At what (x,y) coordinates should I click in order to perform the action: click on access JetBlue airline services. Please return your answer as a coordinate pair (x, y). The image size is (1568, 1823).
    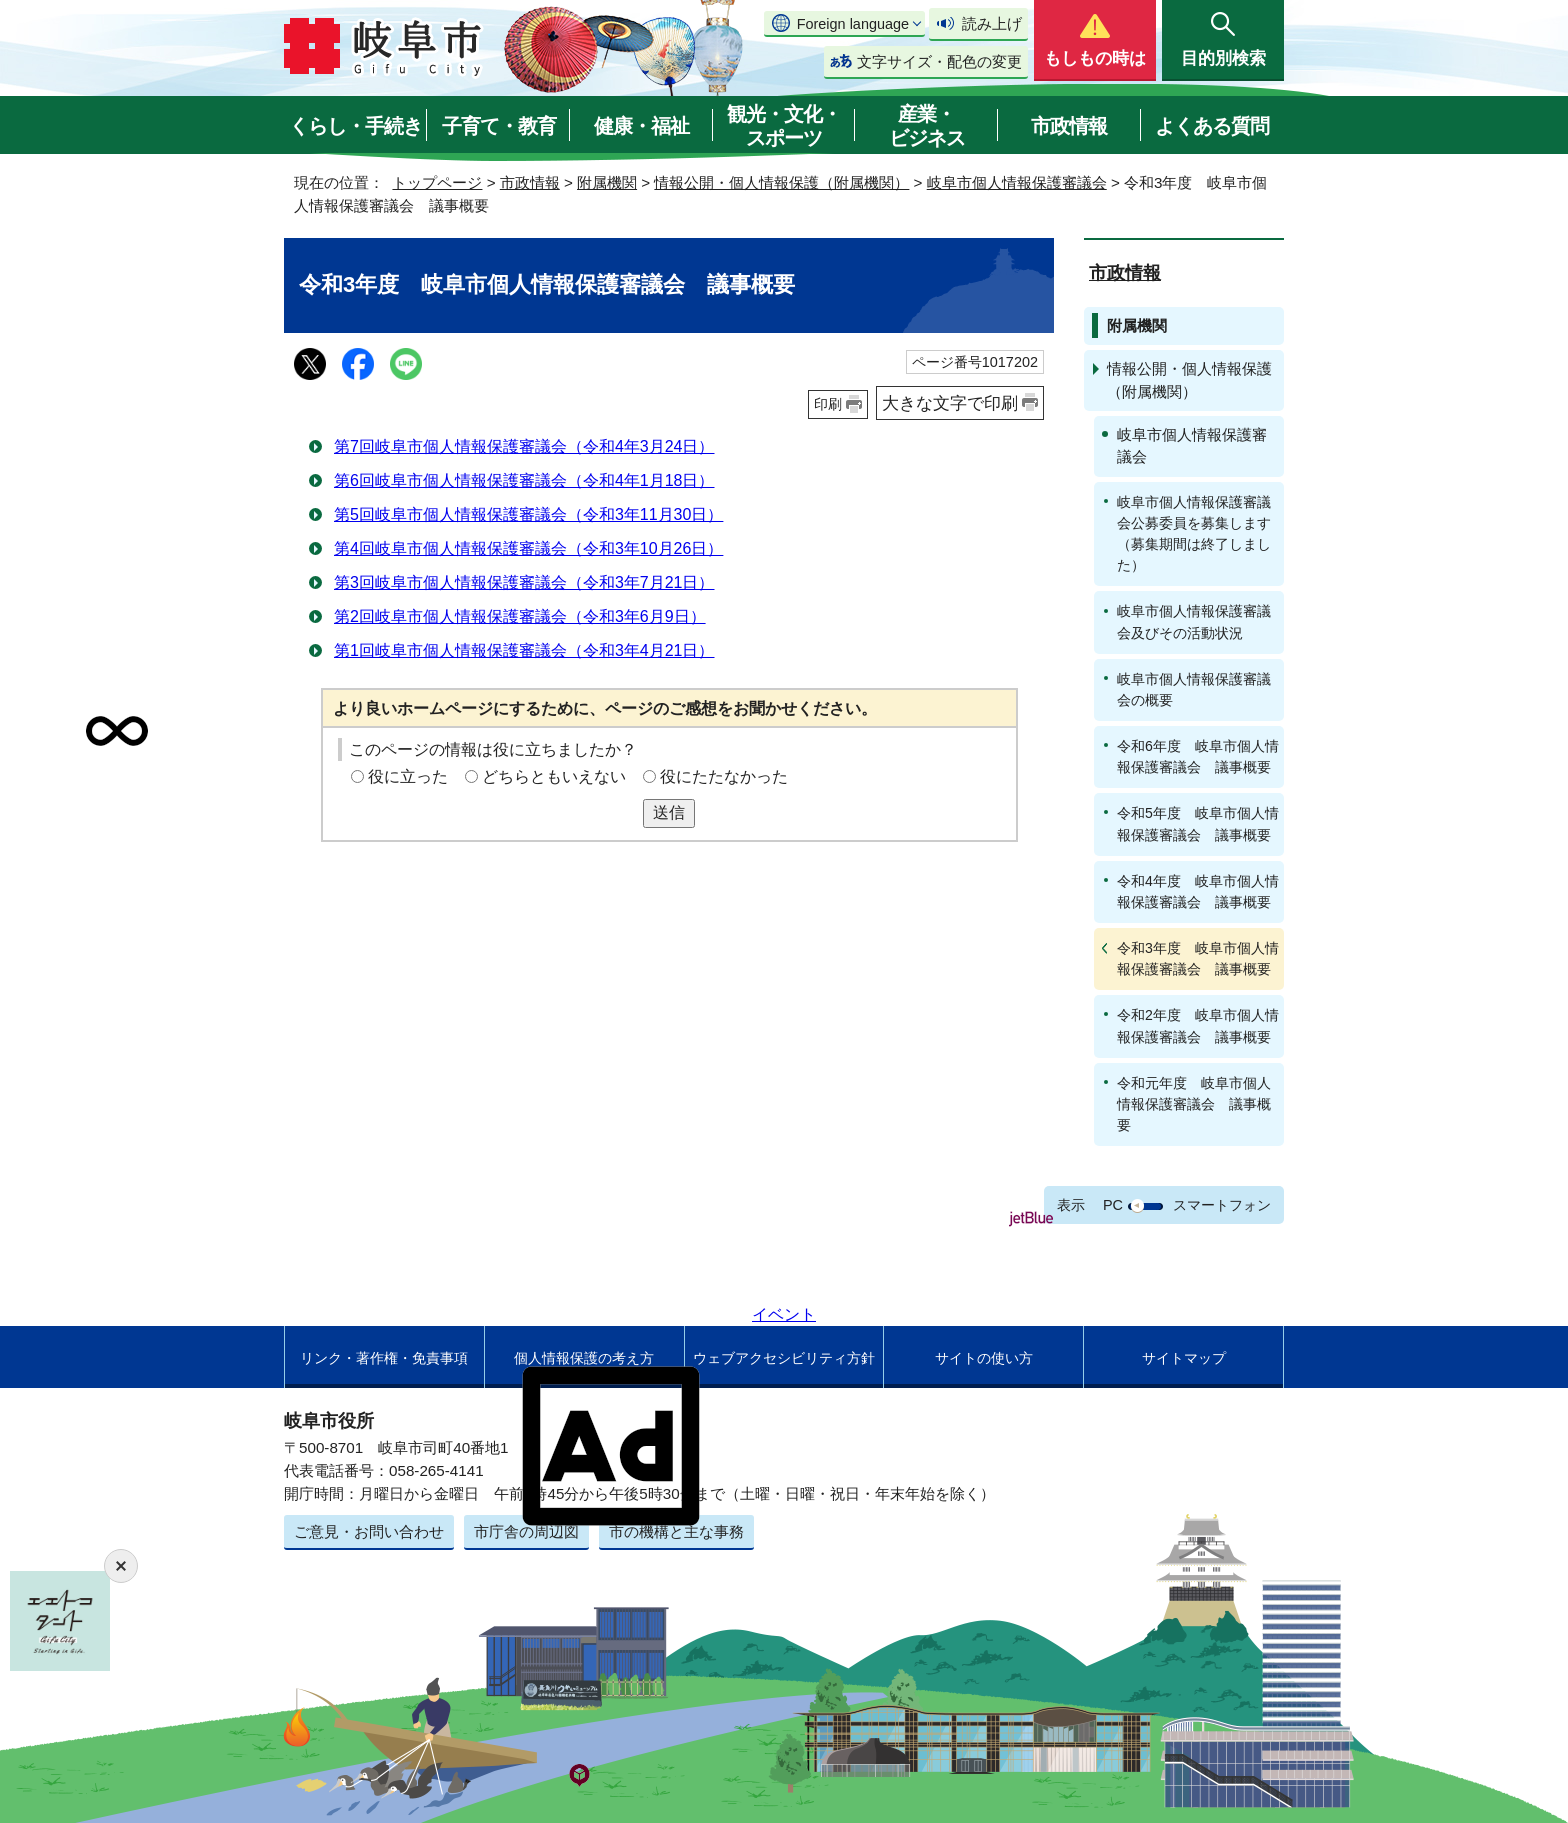
    Looking at the image, I should click on (1031, 1219).